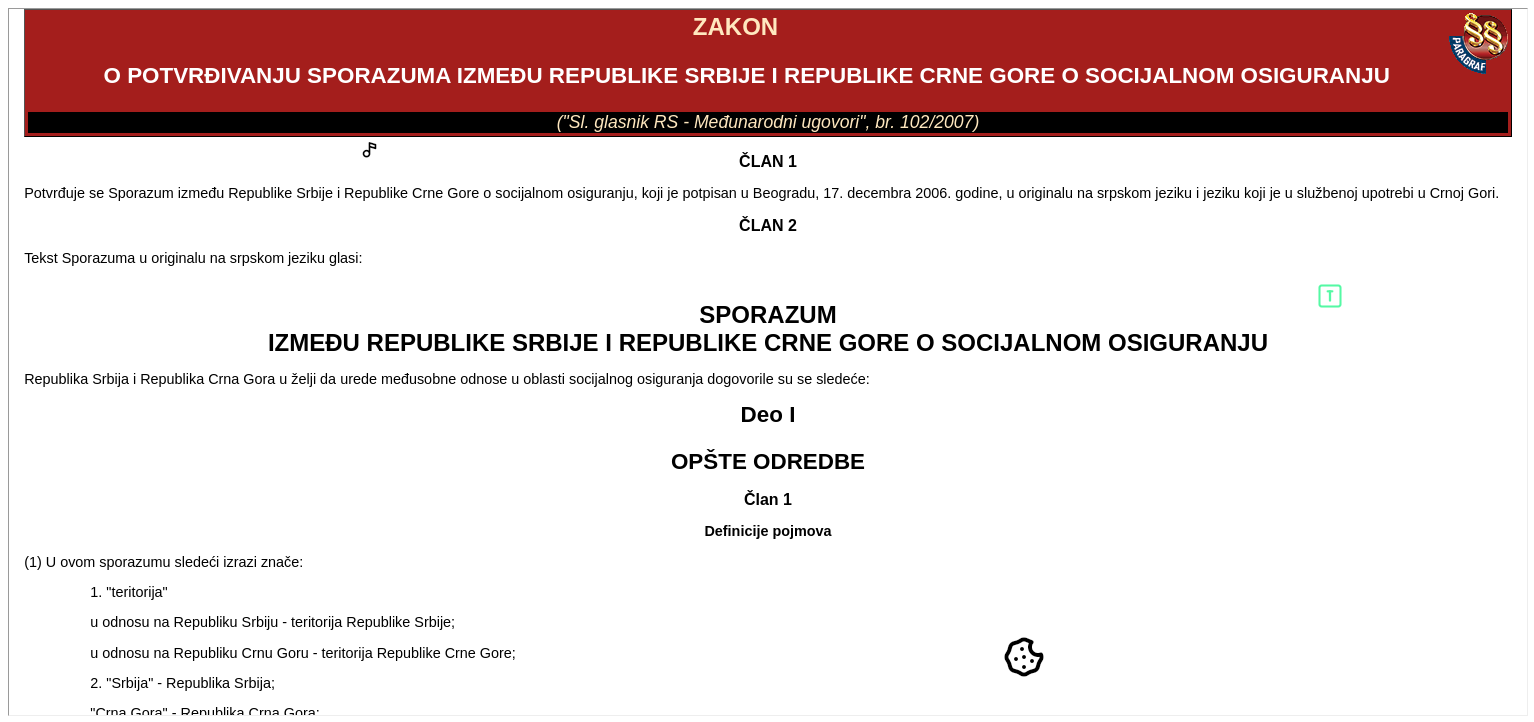  I want to click on access music or audio player, so click(369, 149).